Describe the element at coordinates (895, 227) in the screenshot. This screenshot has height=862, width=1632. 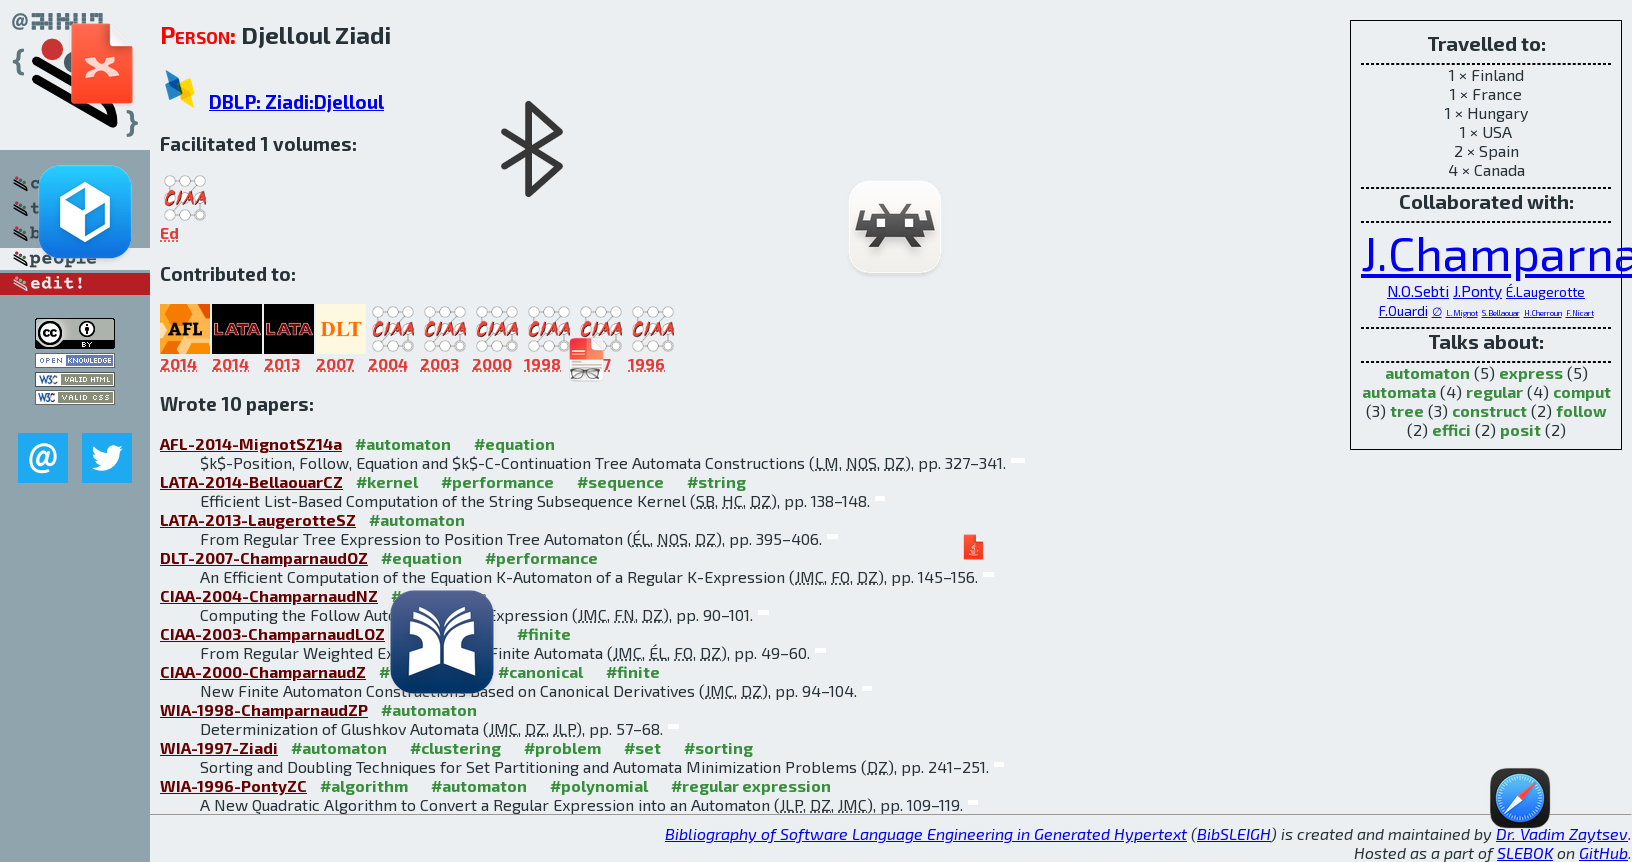
I see `open retroarch emulator app` at that location.